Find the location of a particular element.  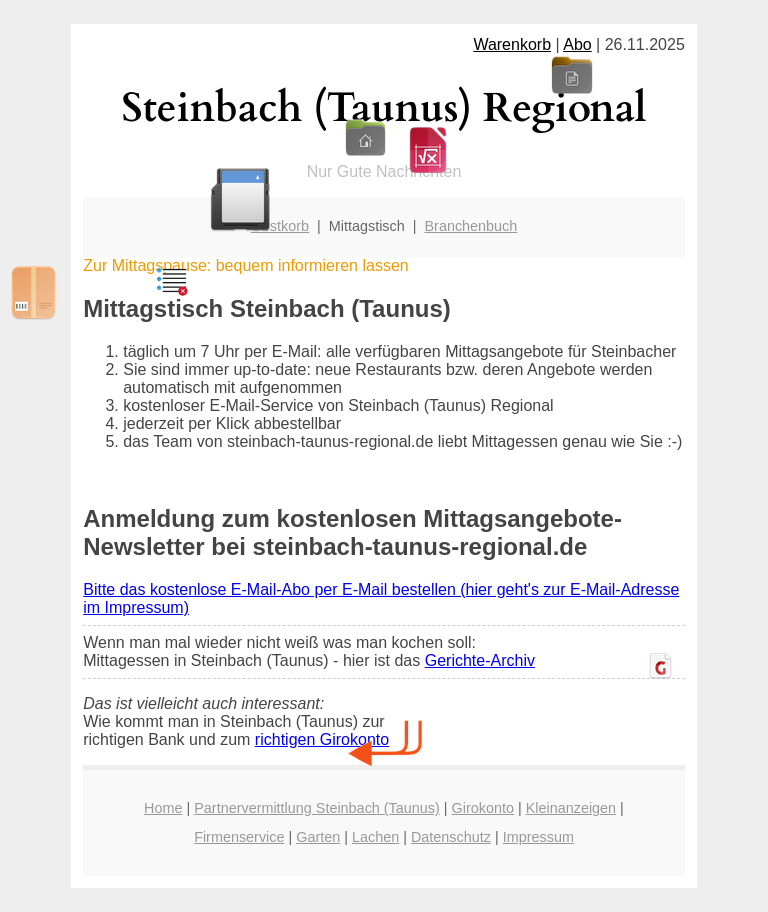

remove an item from the list is located at coordinates (171, 280).